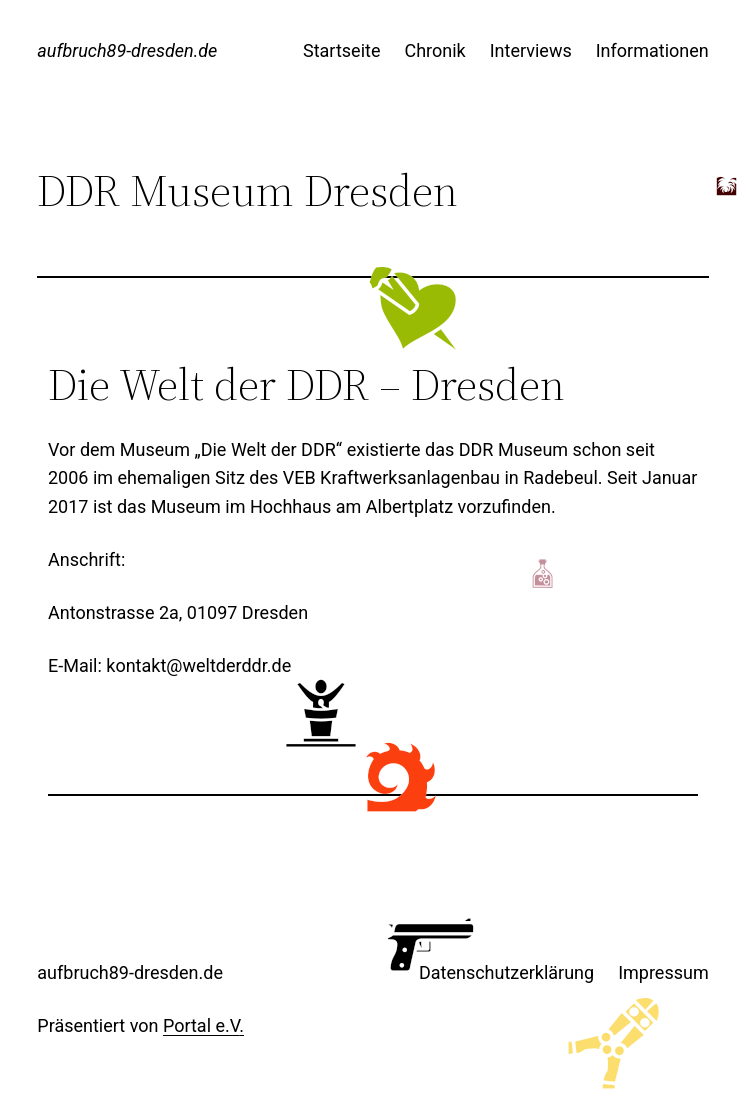 Image resolution: width=746 pixels, height=1105 pixels. What do you see at coordinates (614, 1042) in the screenshot?
I see `bolt cutter tool item in game inventory` at bounding box center [614, 1042].